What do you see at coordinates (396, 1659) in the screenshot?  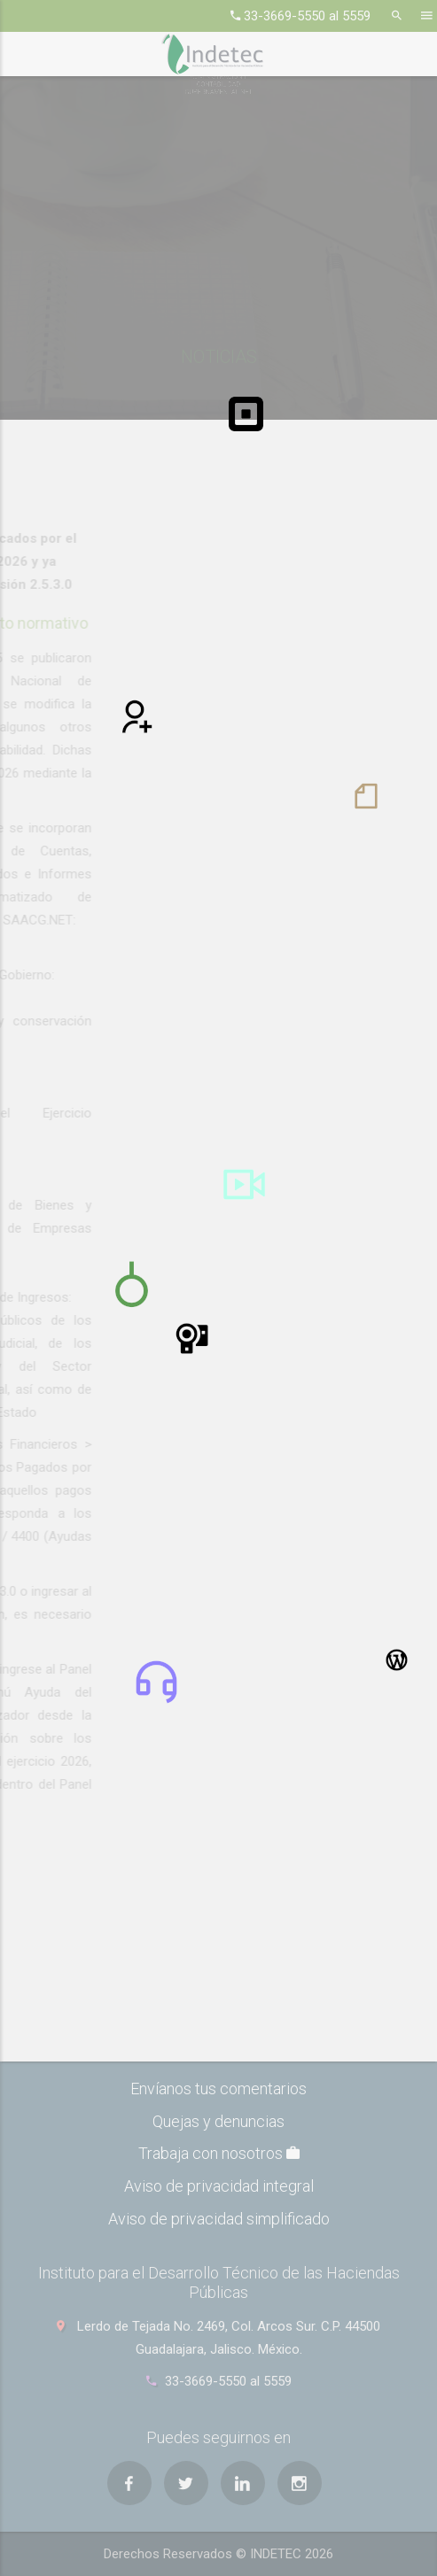 I see `link to WordPress website or blog` at bounding box center [396, 1659].